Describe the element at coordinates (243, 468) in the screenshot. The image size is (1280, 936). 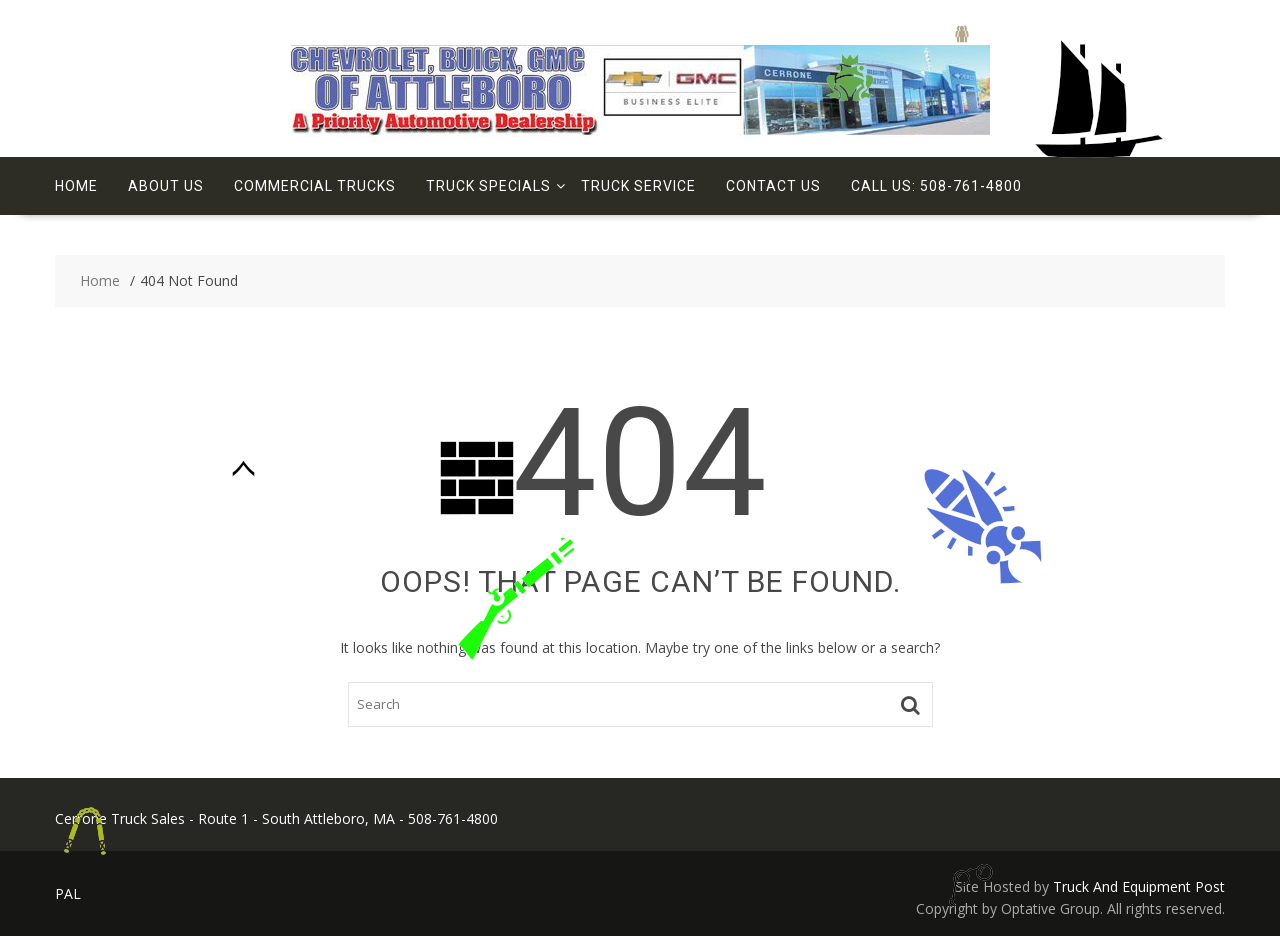
I see `indicates lowest military rank (private)` at that location.